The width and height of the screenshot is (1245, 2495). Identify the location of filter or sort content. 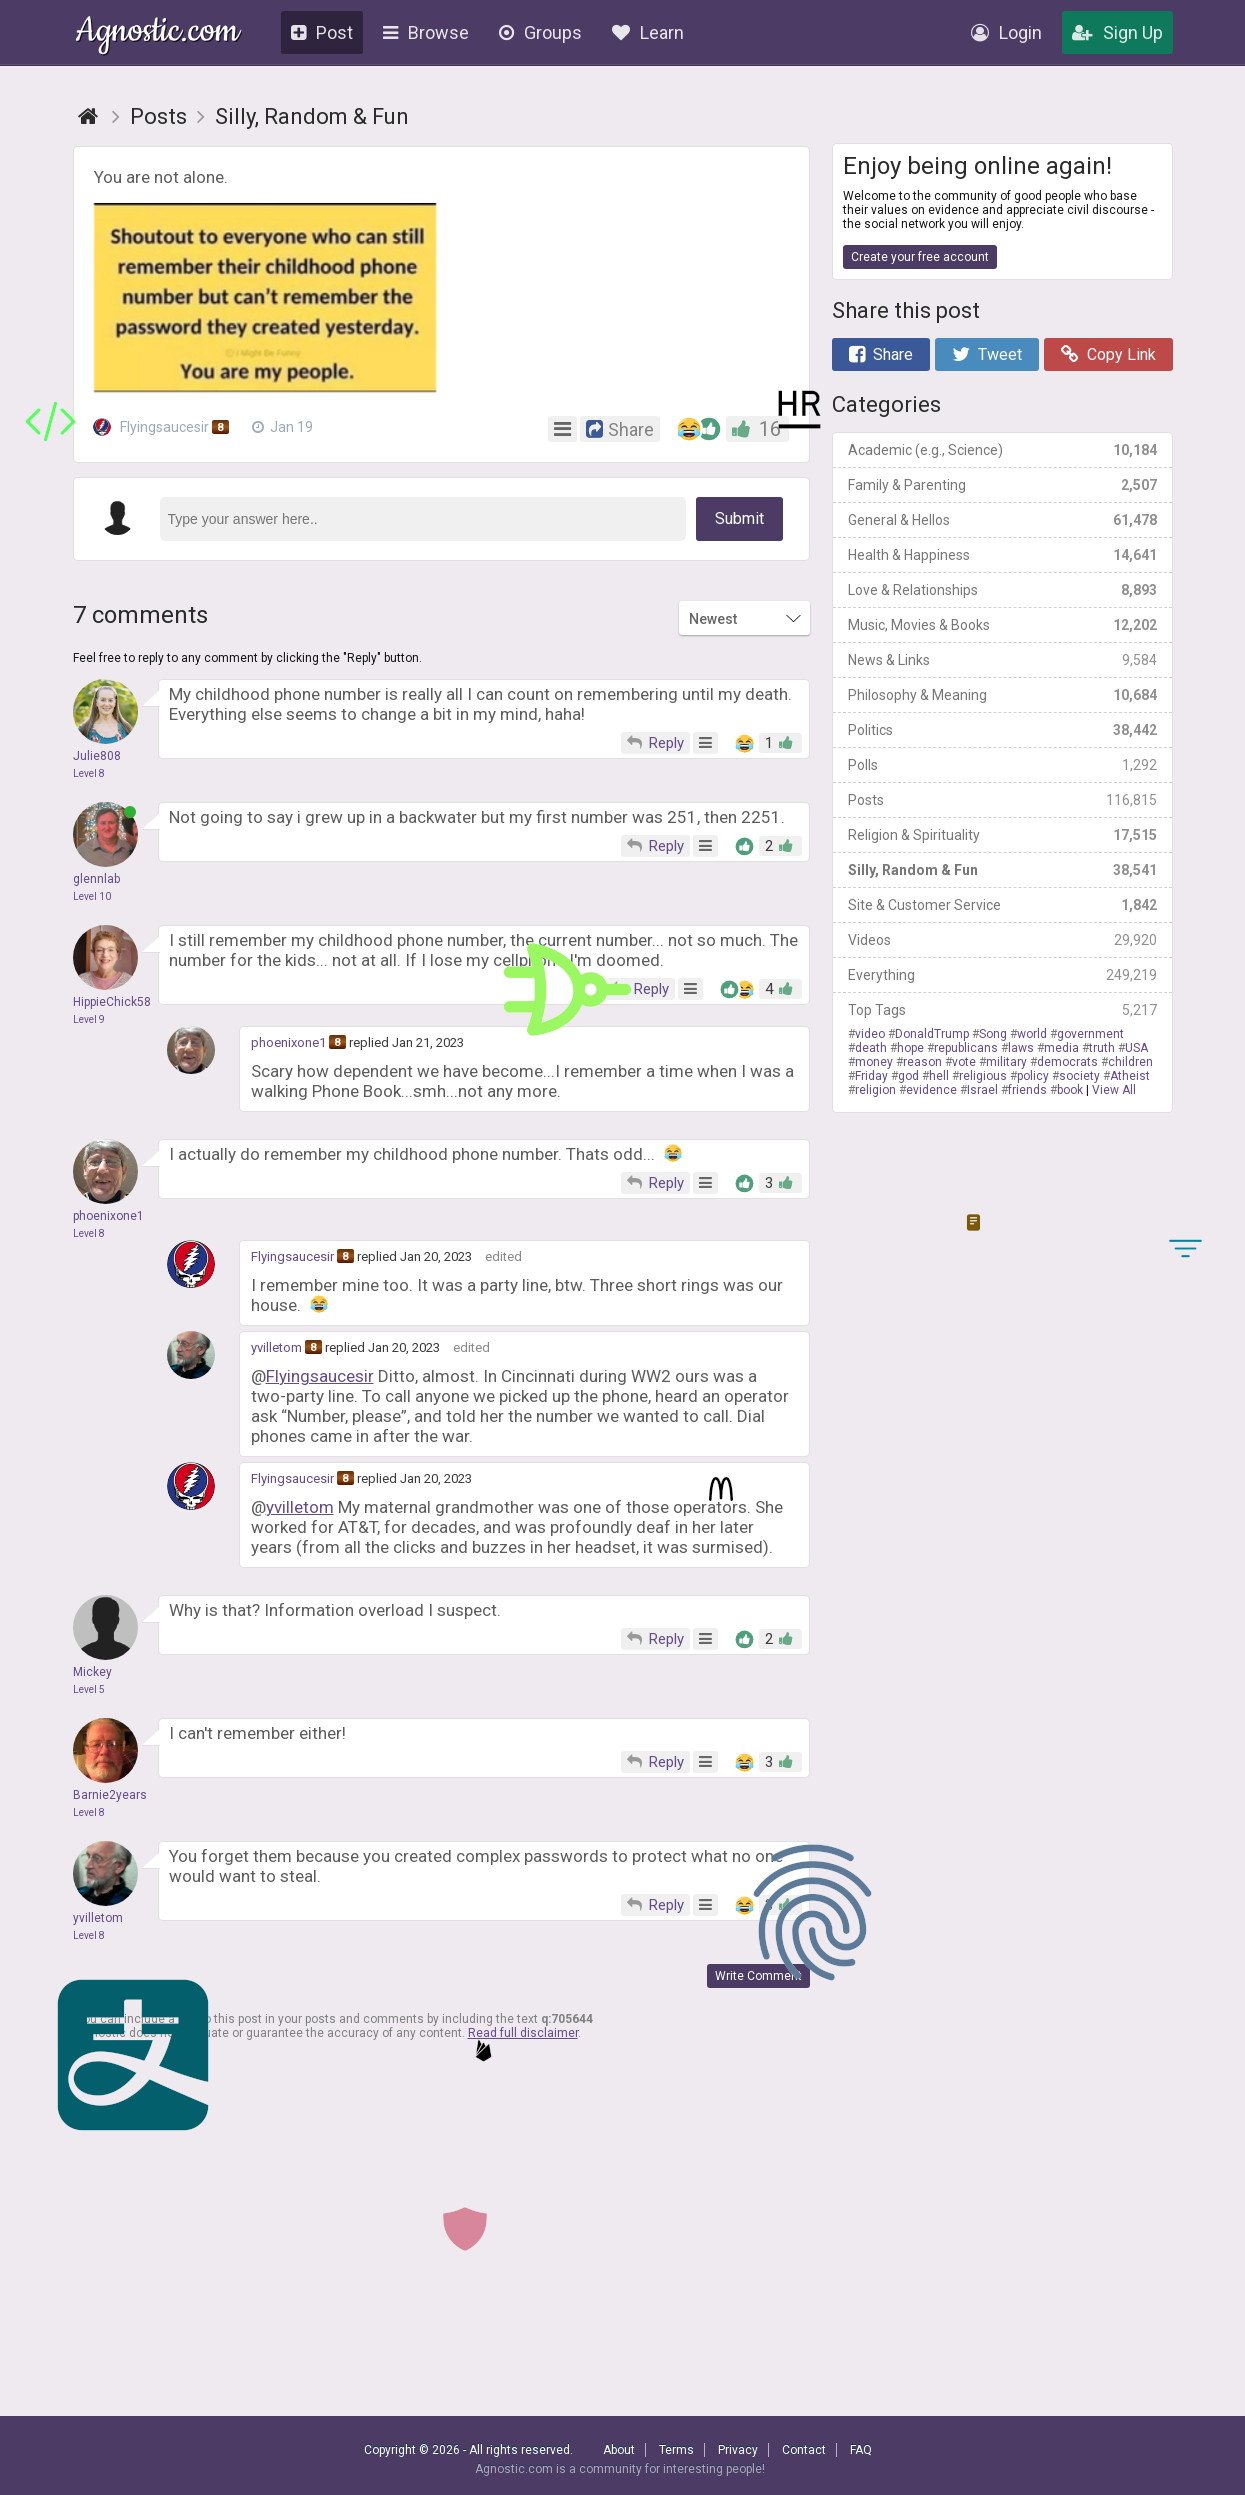
(1185, 1248).